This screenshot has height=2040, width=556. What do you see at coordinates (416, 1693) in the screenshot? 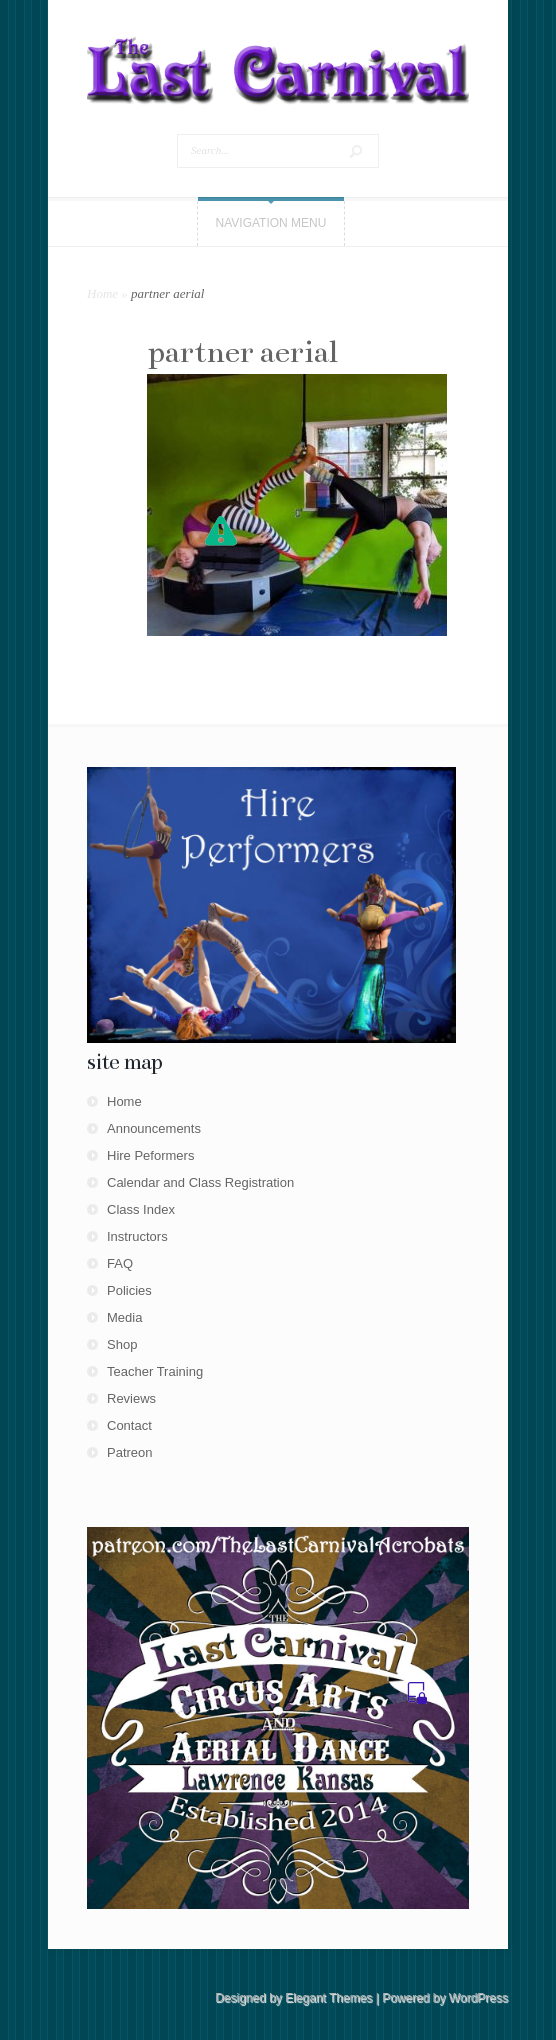
I see `indicates a private or locked repository` at bounding box center [416, 1693].